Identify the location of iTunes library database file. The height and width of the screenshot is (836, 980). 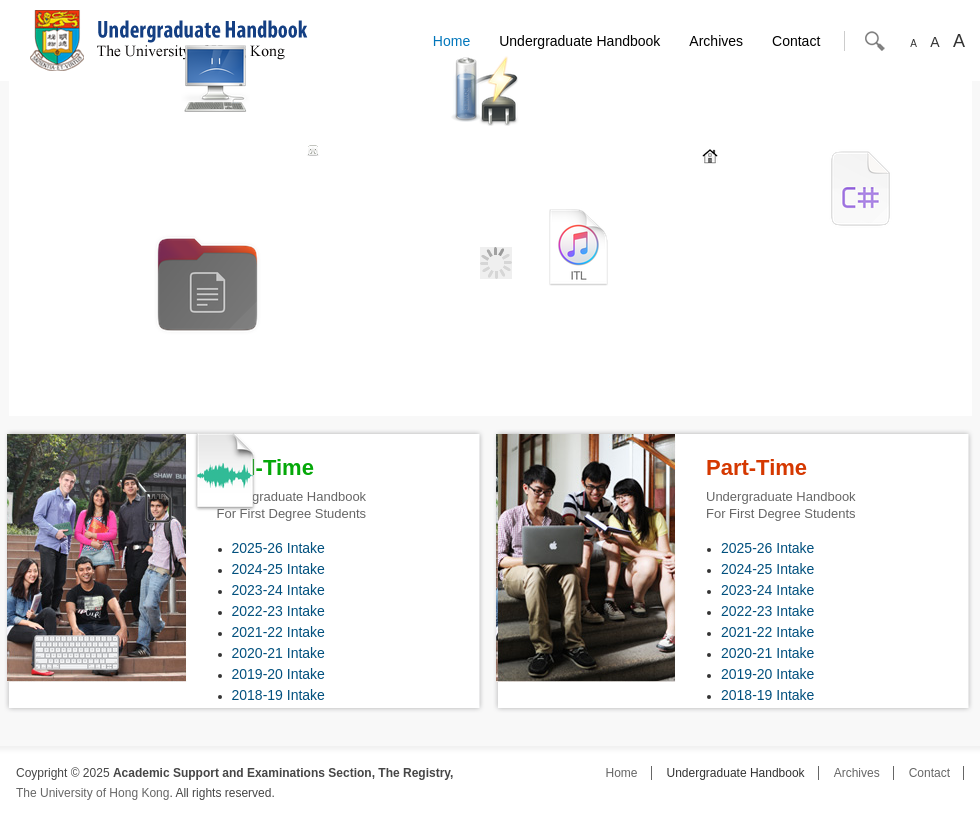
(578, 248).